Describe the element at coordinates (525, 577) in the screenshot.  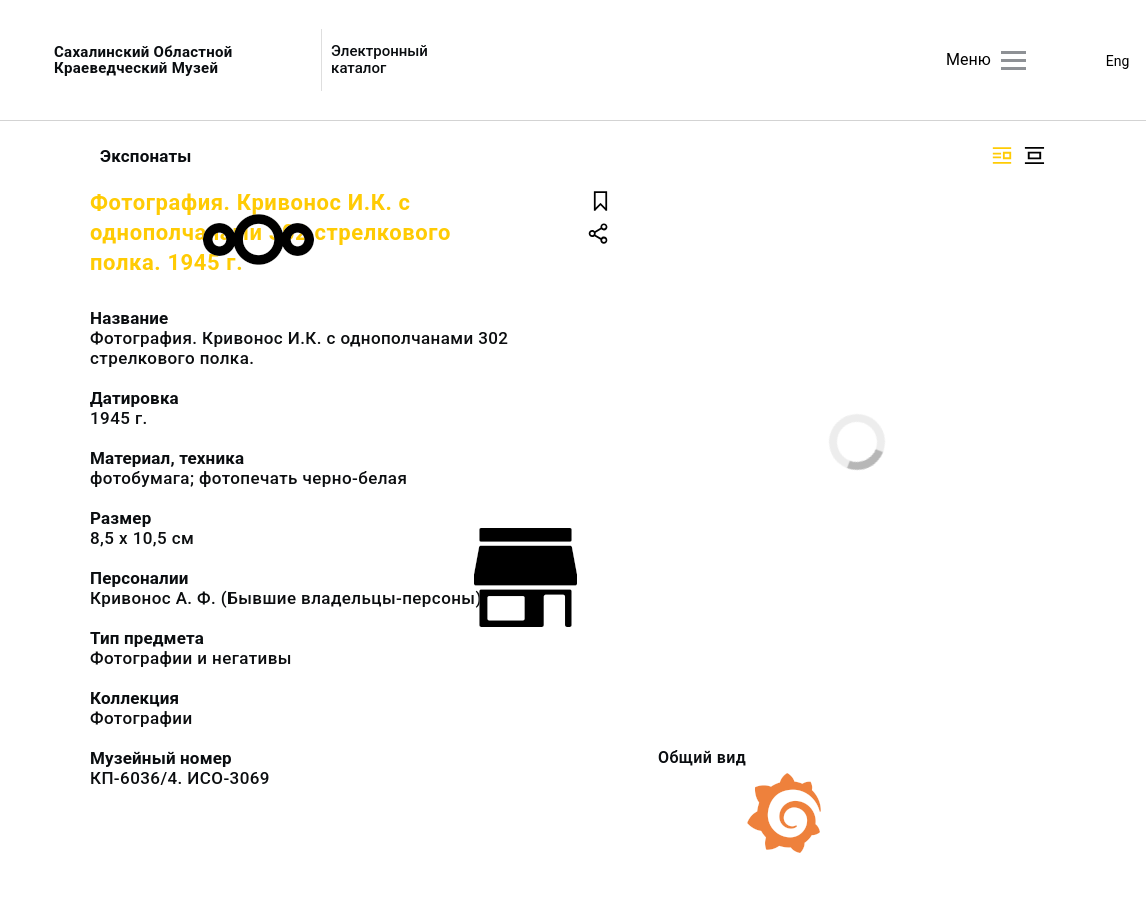
I see `open the home assistant community store` at that location.